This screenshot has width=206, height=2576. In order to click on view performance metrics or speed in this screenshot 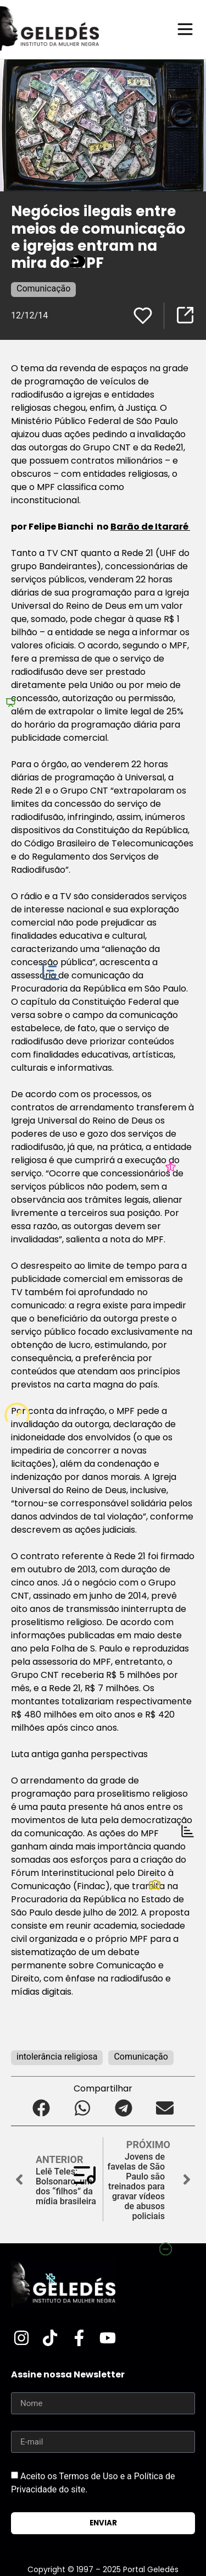, I will do `click(17, 1413)`.